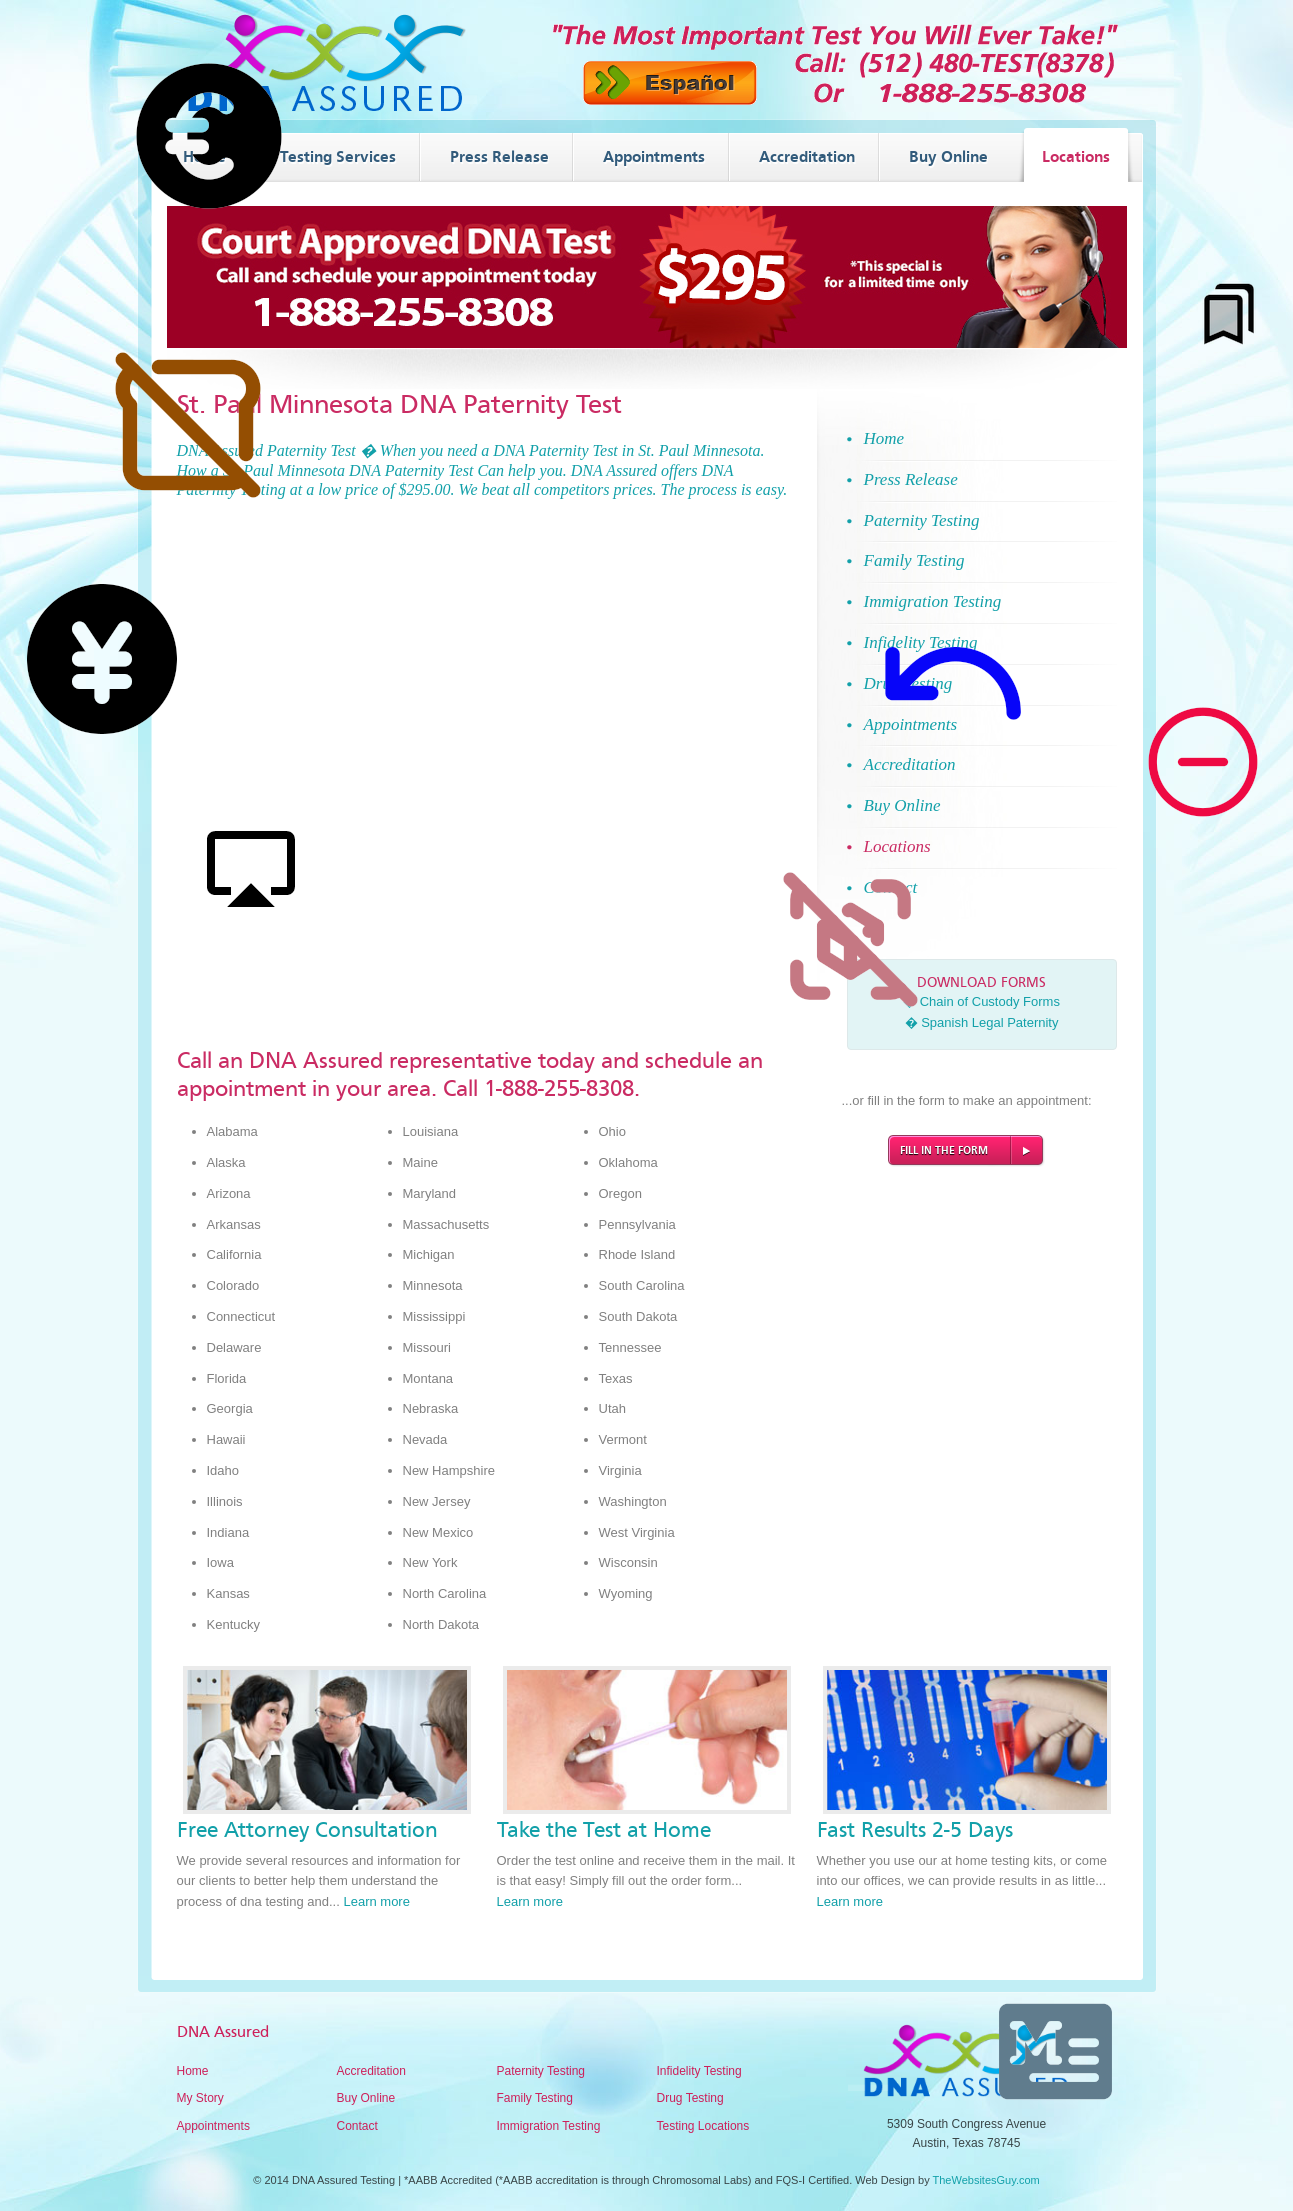  I want to click on open article on Medium, so click(1055, 2051).